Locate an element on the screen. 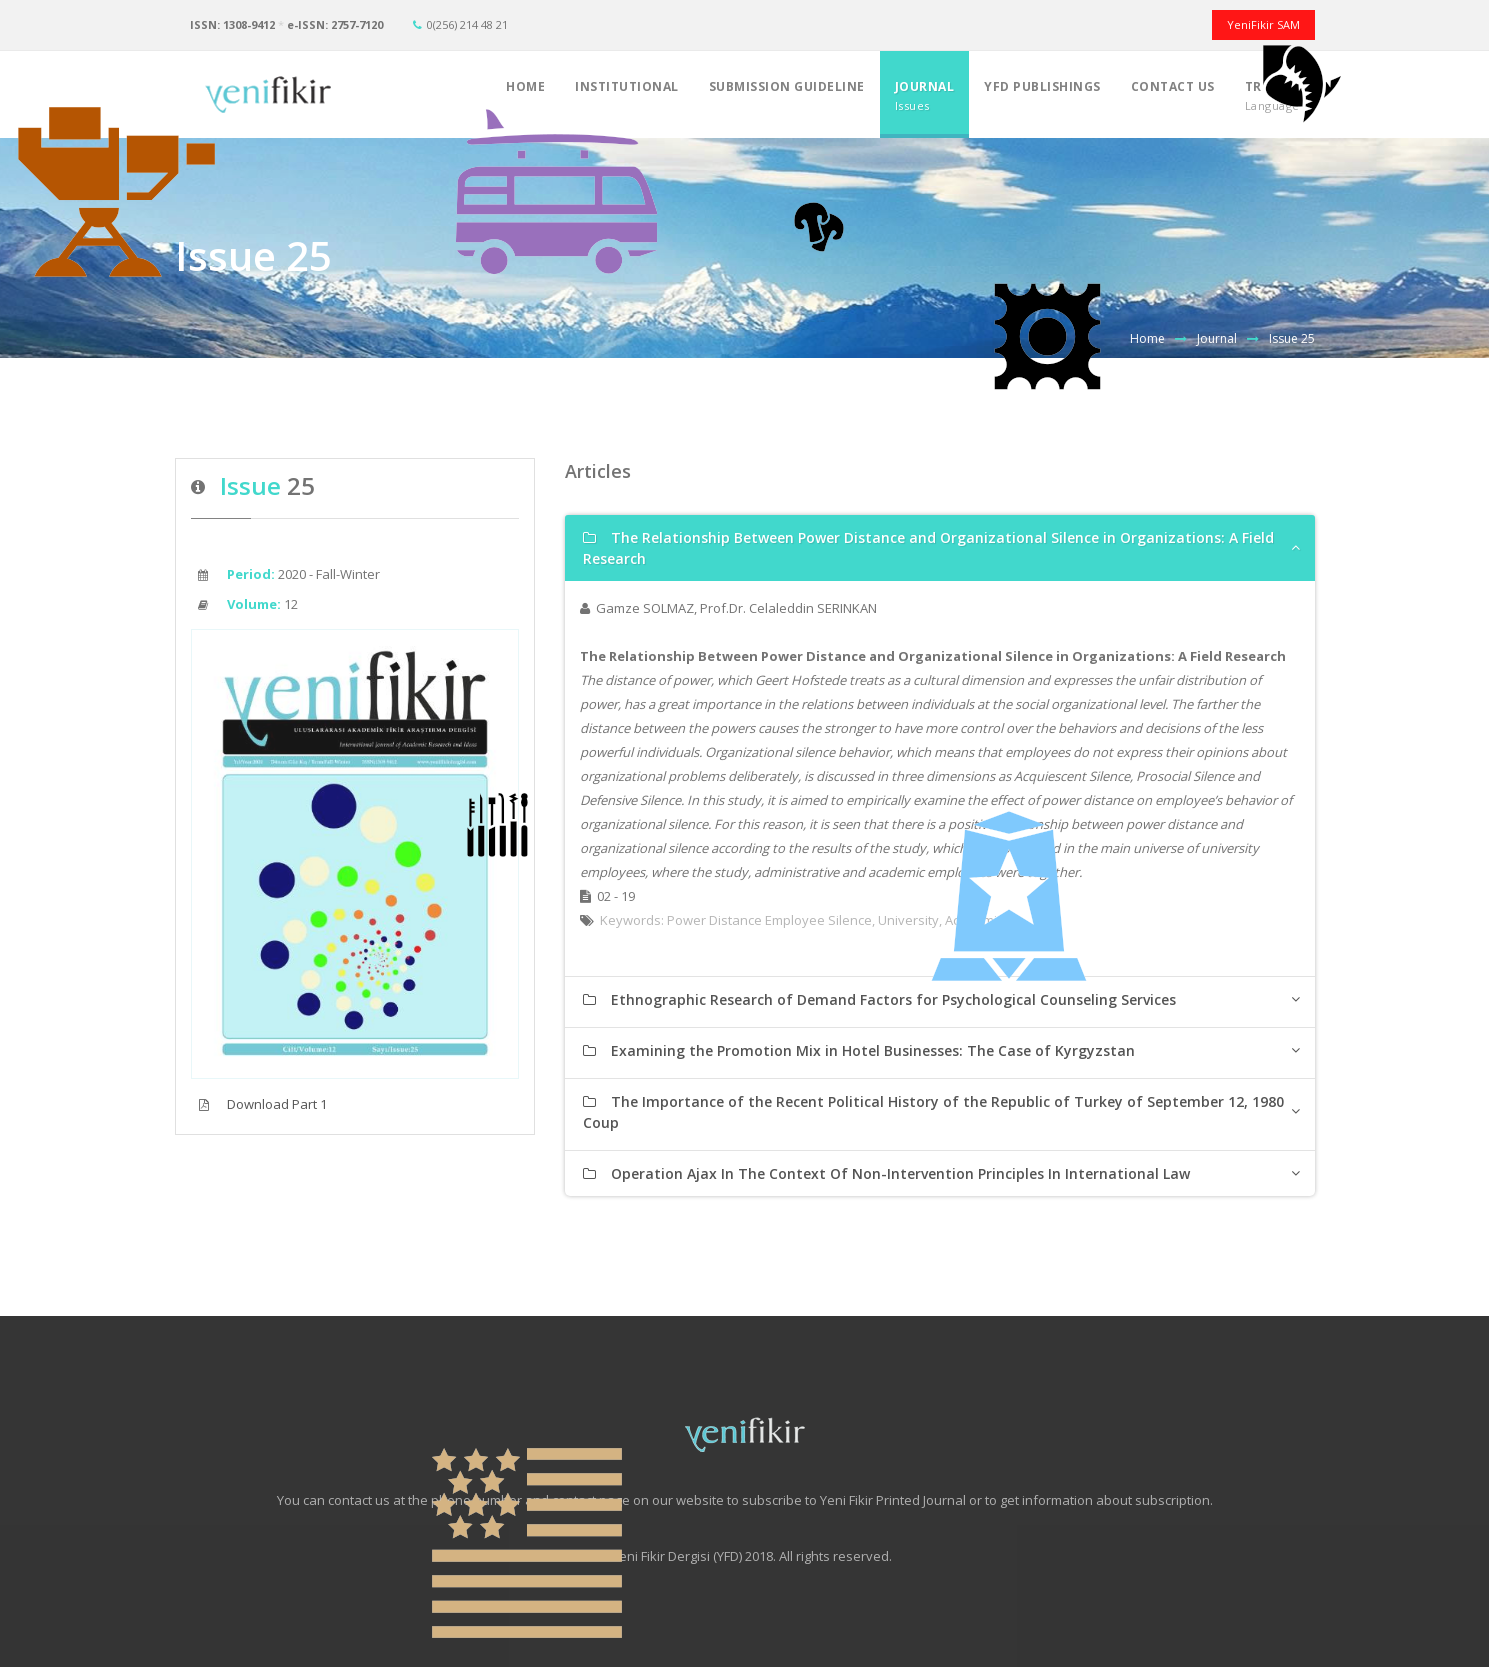 The image size is (1489, 1667). select mushroom ingredient is located at coordinates (819, 227).